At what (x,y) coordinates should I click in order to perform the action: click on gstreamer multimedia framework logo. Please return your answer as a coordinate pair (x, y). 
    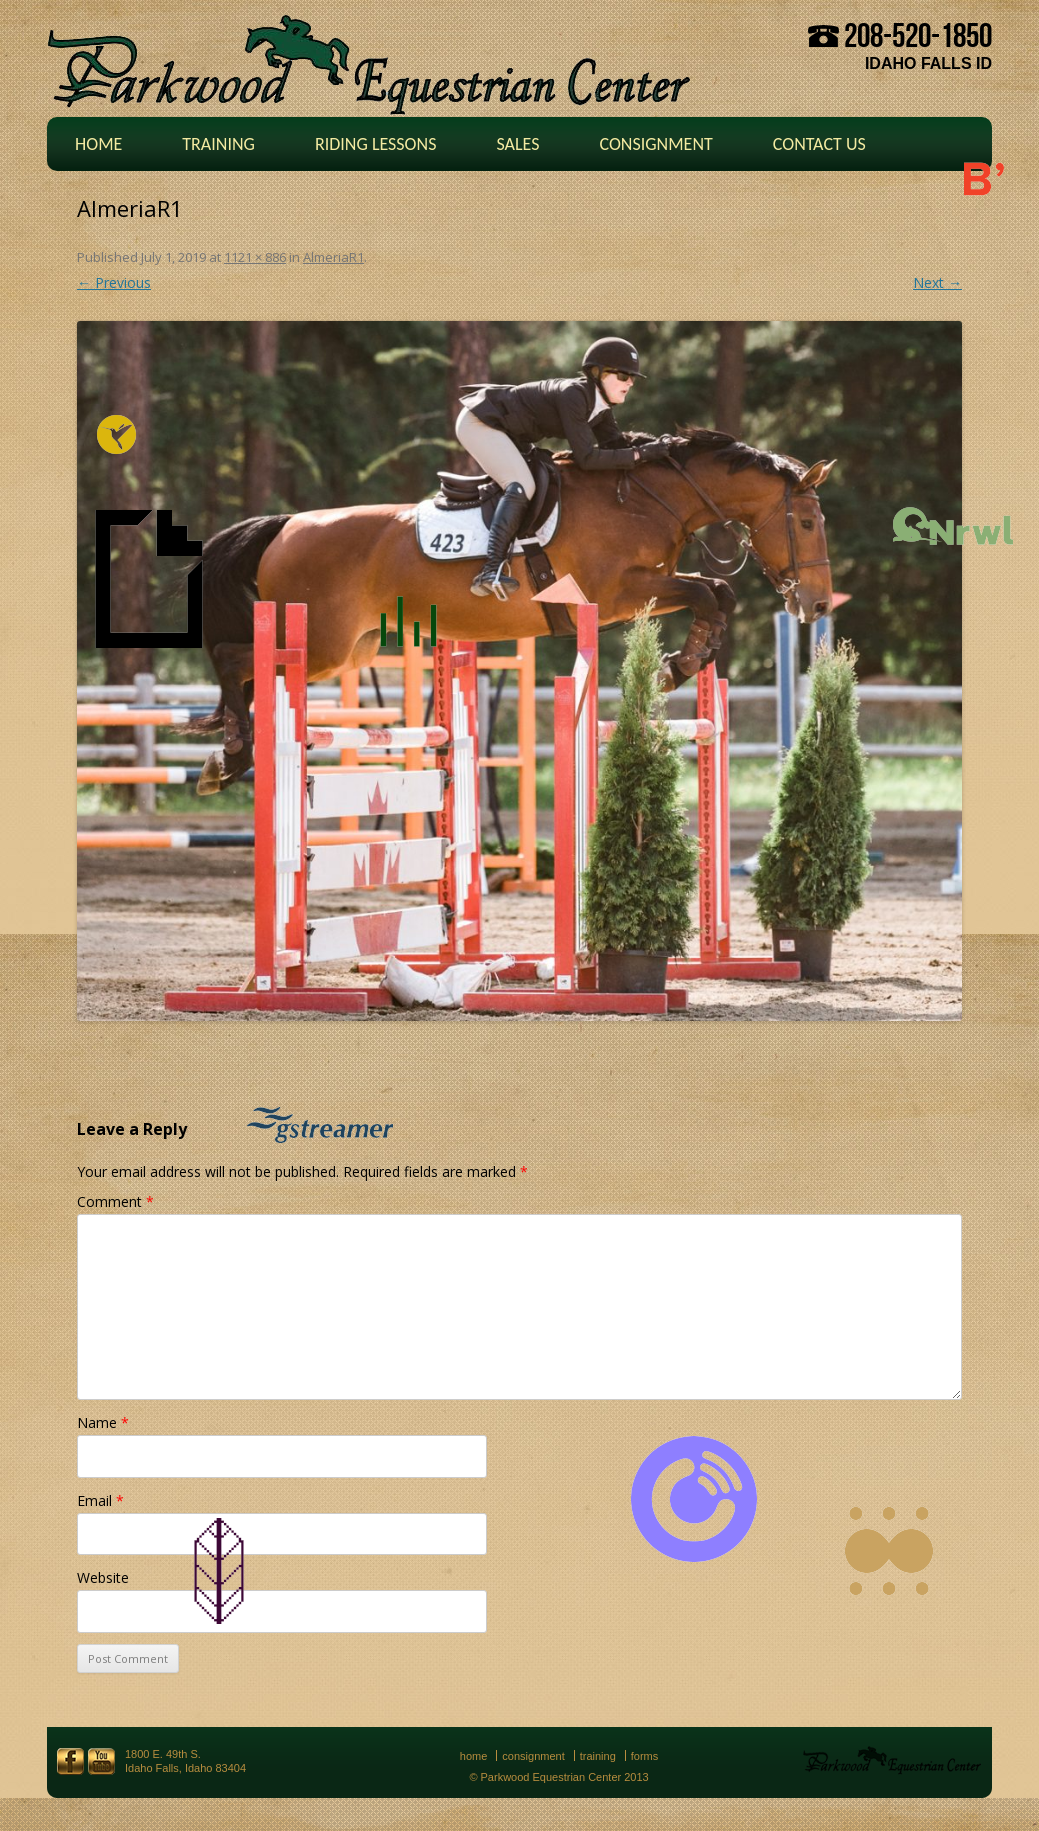
    Looking at the image, I should click on (320, 1125).